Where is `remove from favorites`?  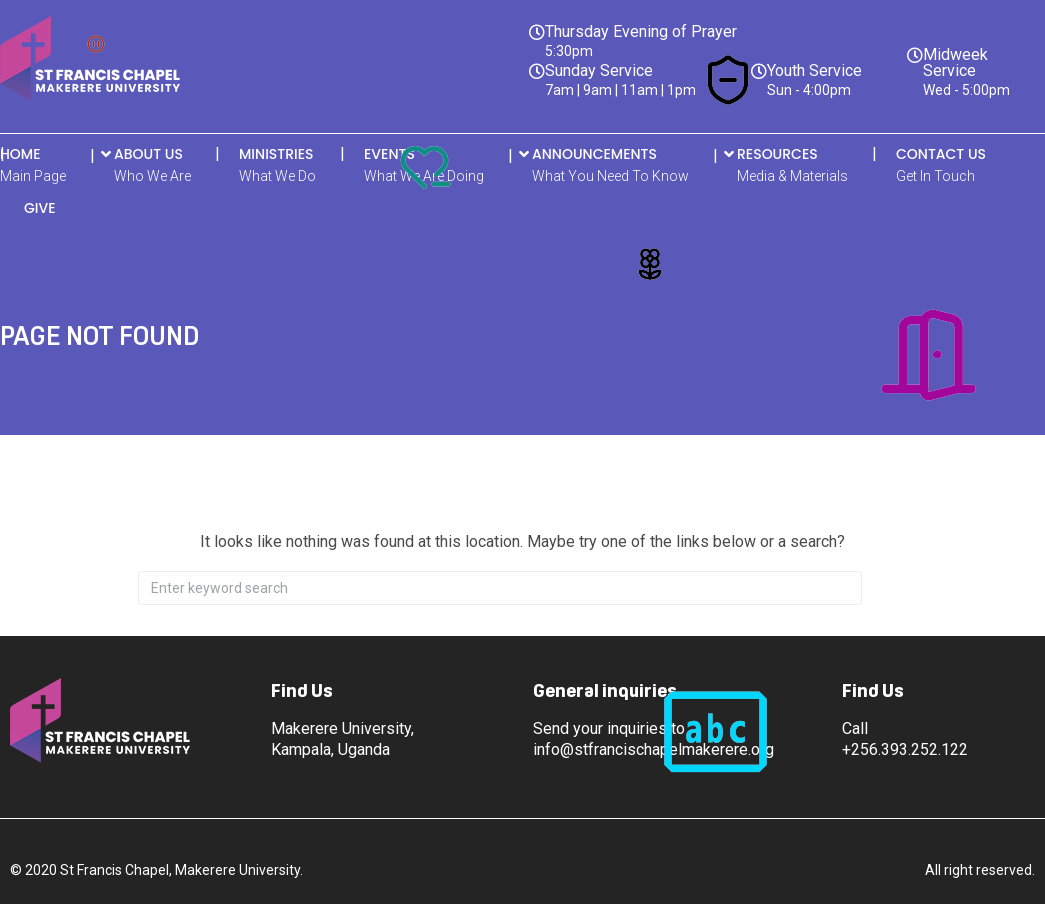
remove from favorites is located at coordinates (424, 167).